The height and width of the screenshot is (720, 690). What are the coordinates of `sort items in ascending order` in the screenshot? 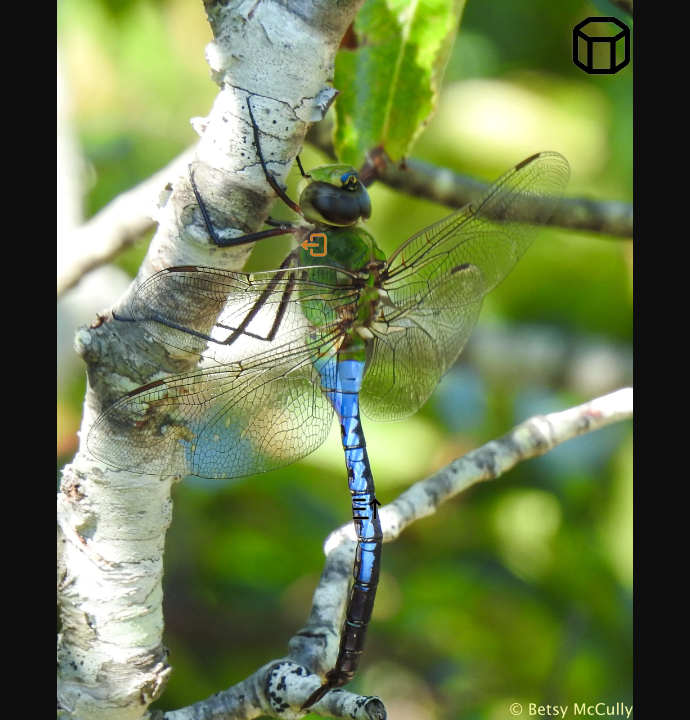 It's located at (366, 509).